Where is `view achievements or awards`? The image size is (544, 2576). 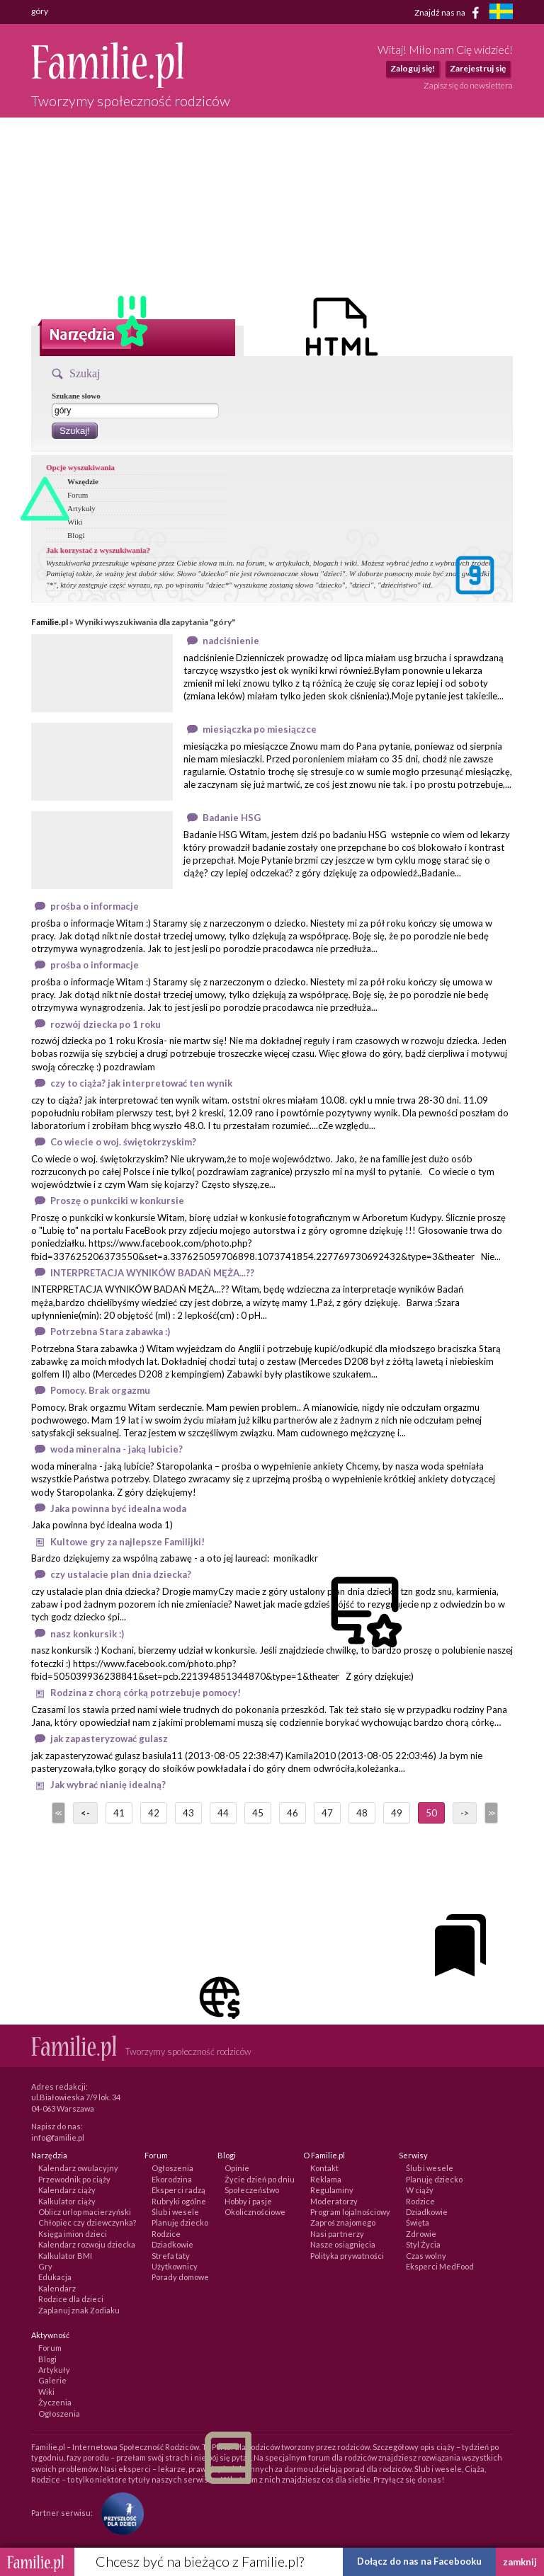 view achievements or awards is located at coordinates (132, 321).